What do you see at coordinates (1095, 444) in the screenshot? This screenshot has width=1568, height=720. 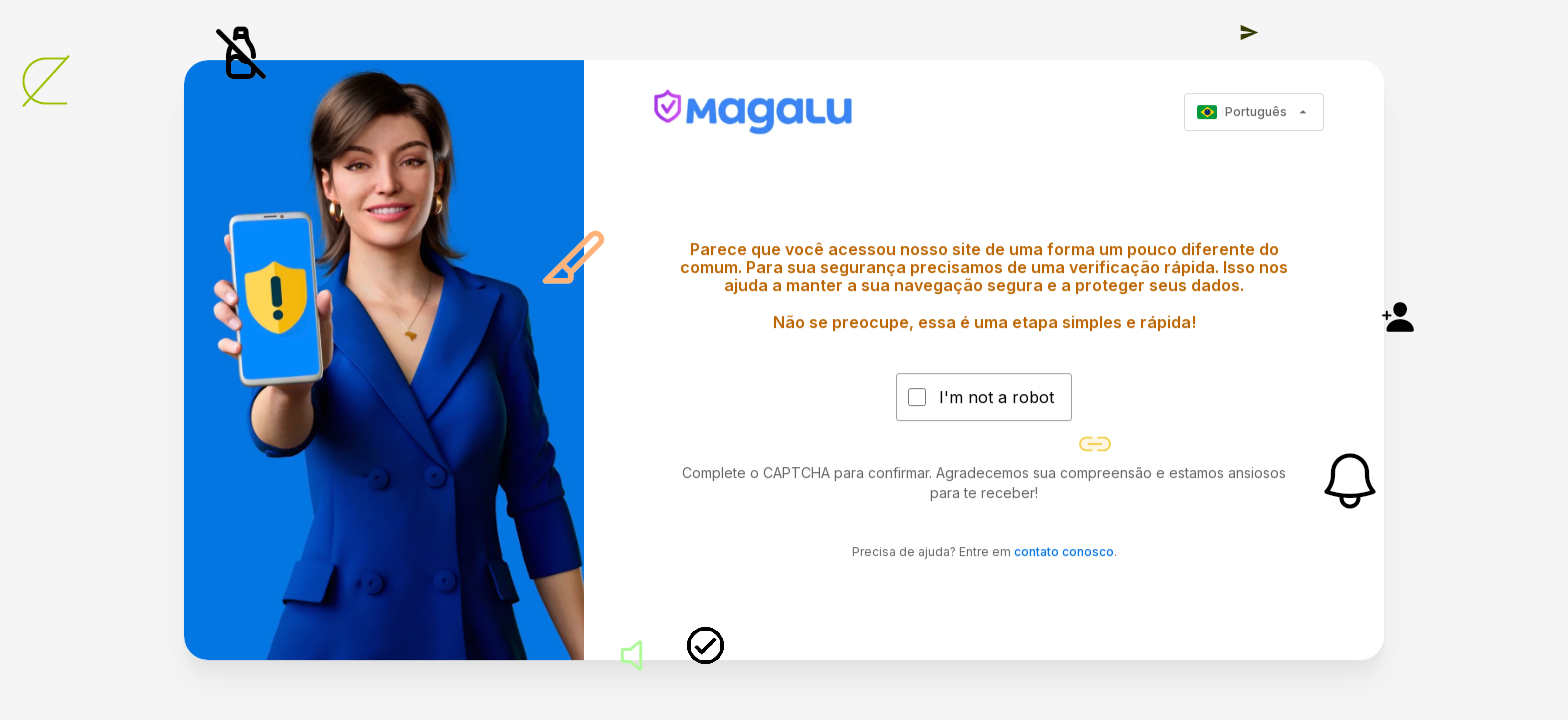 I see `copy or share a link` at bounding box center [1095, 444].